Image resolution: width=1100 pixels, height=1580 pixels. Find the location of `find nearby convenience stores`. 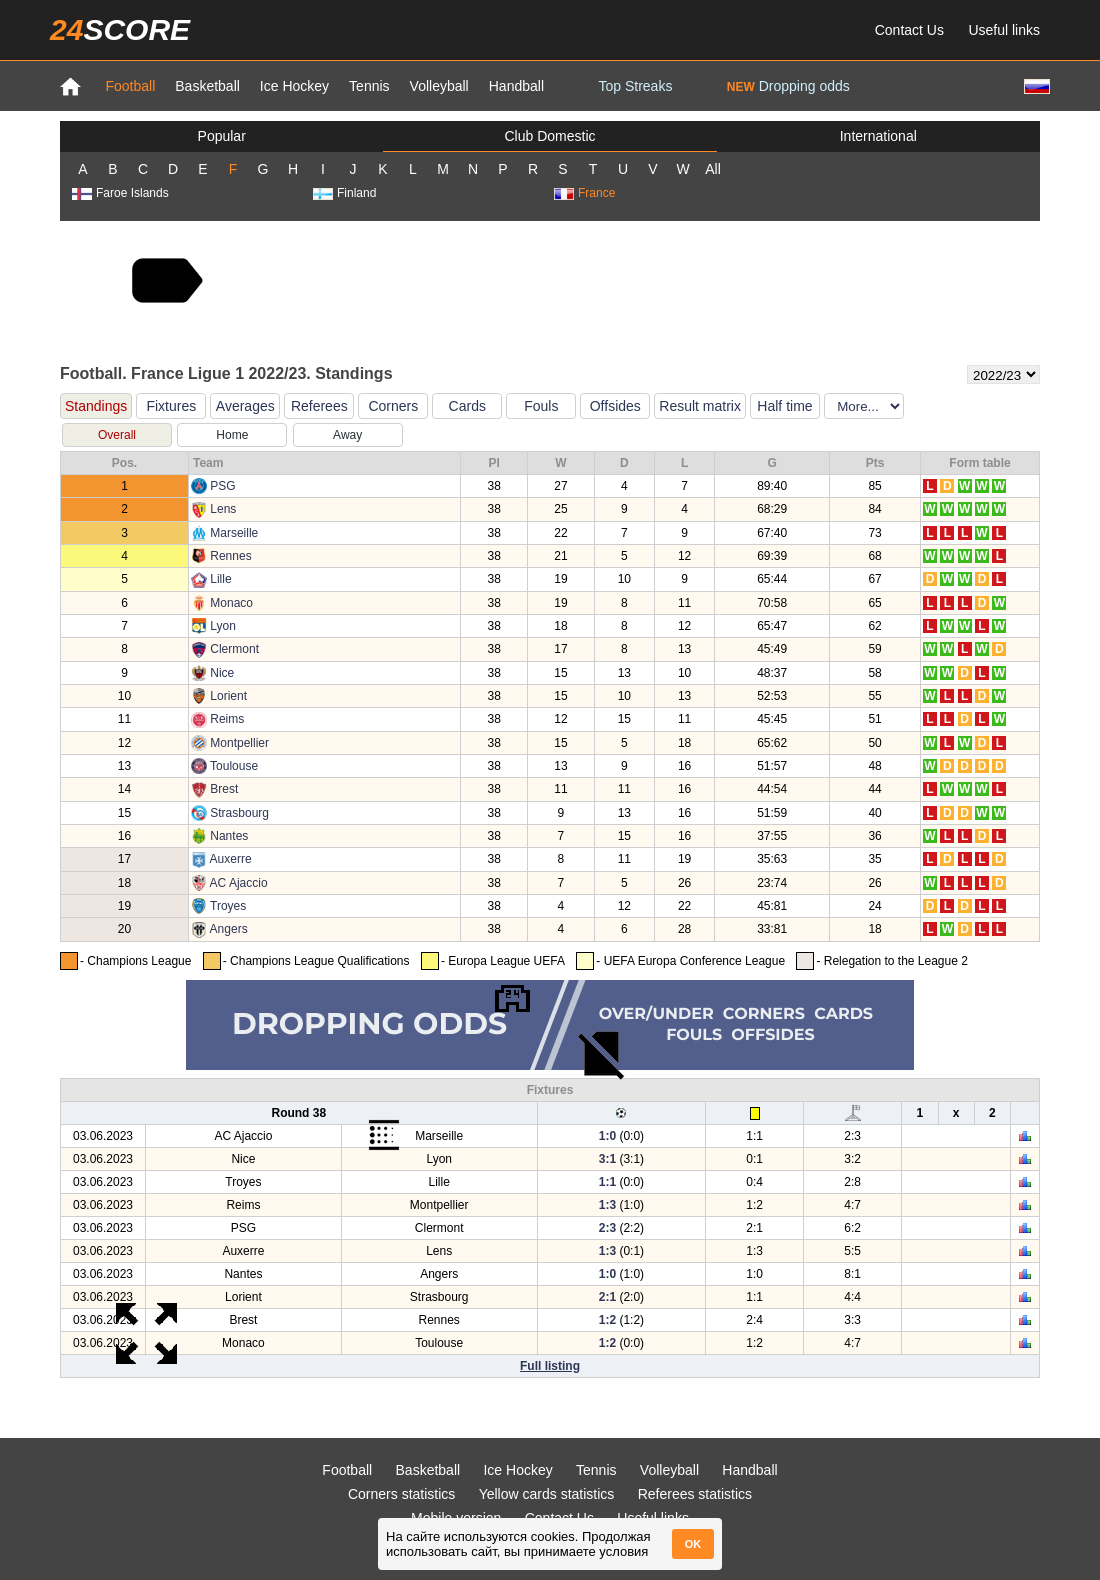

find nearby convenience stores is located at coordinates (512, 998).